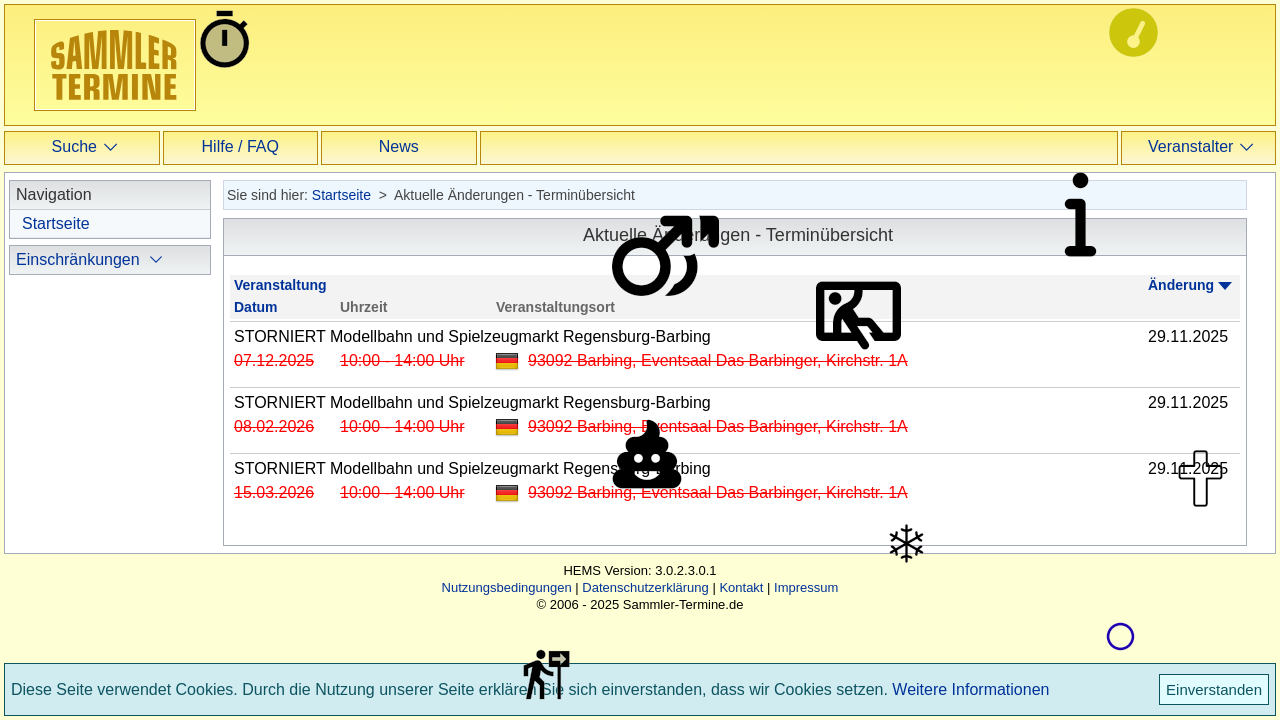  Describe the element at coordinates (547, 674) in the screenshot. I see `follow directional signage or wayfinding` at that location.